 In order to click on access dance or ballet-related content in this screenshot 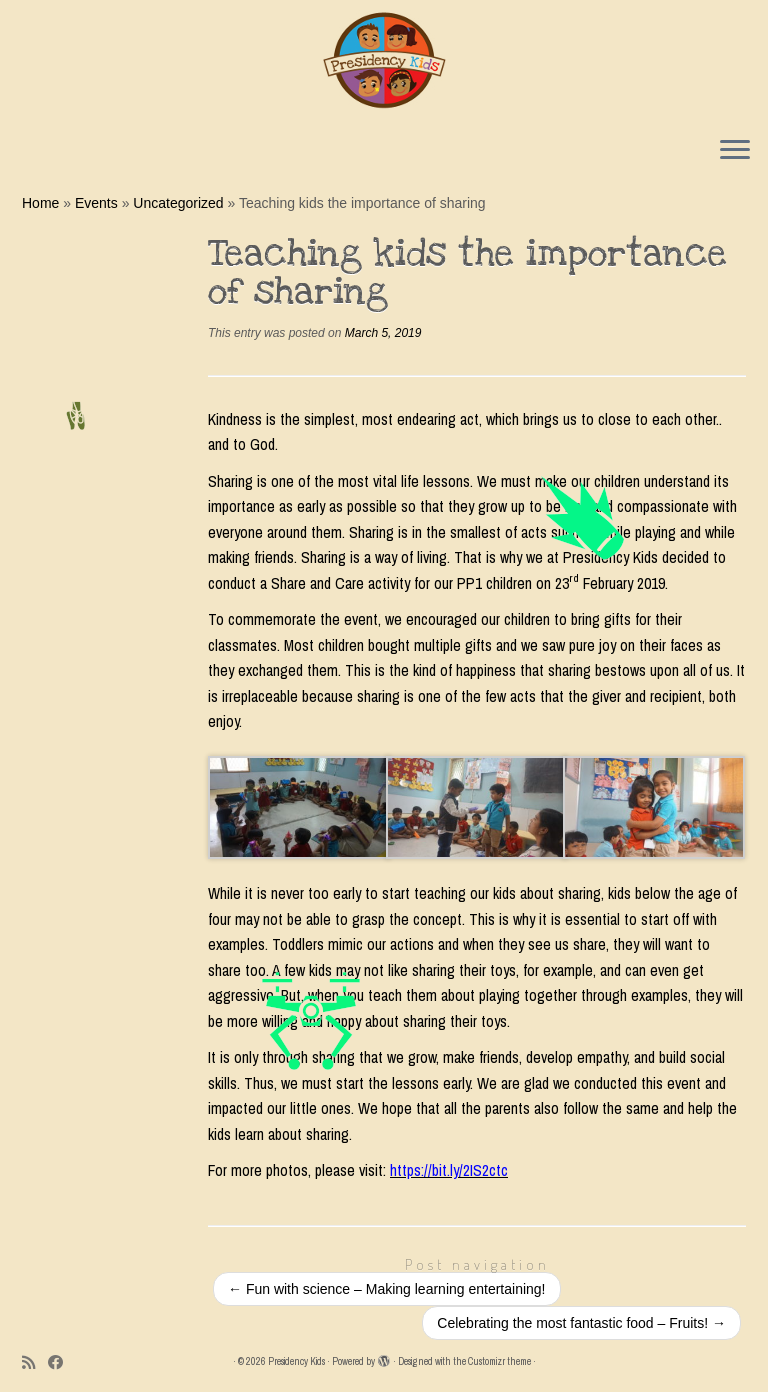, I will do `click(76, 416)`.